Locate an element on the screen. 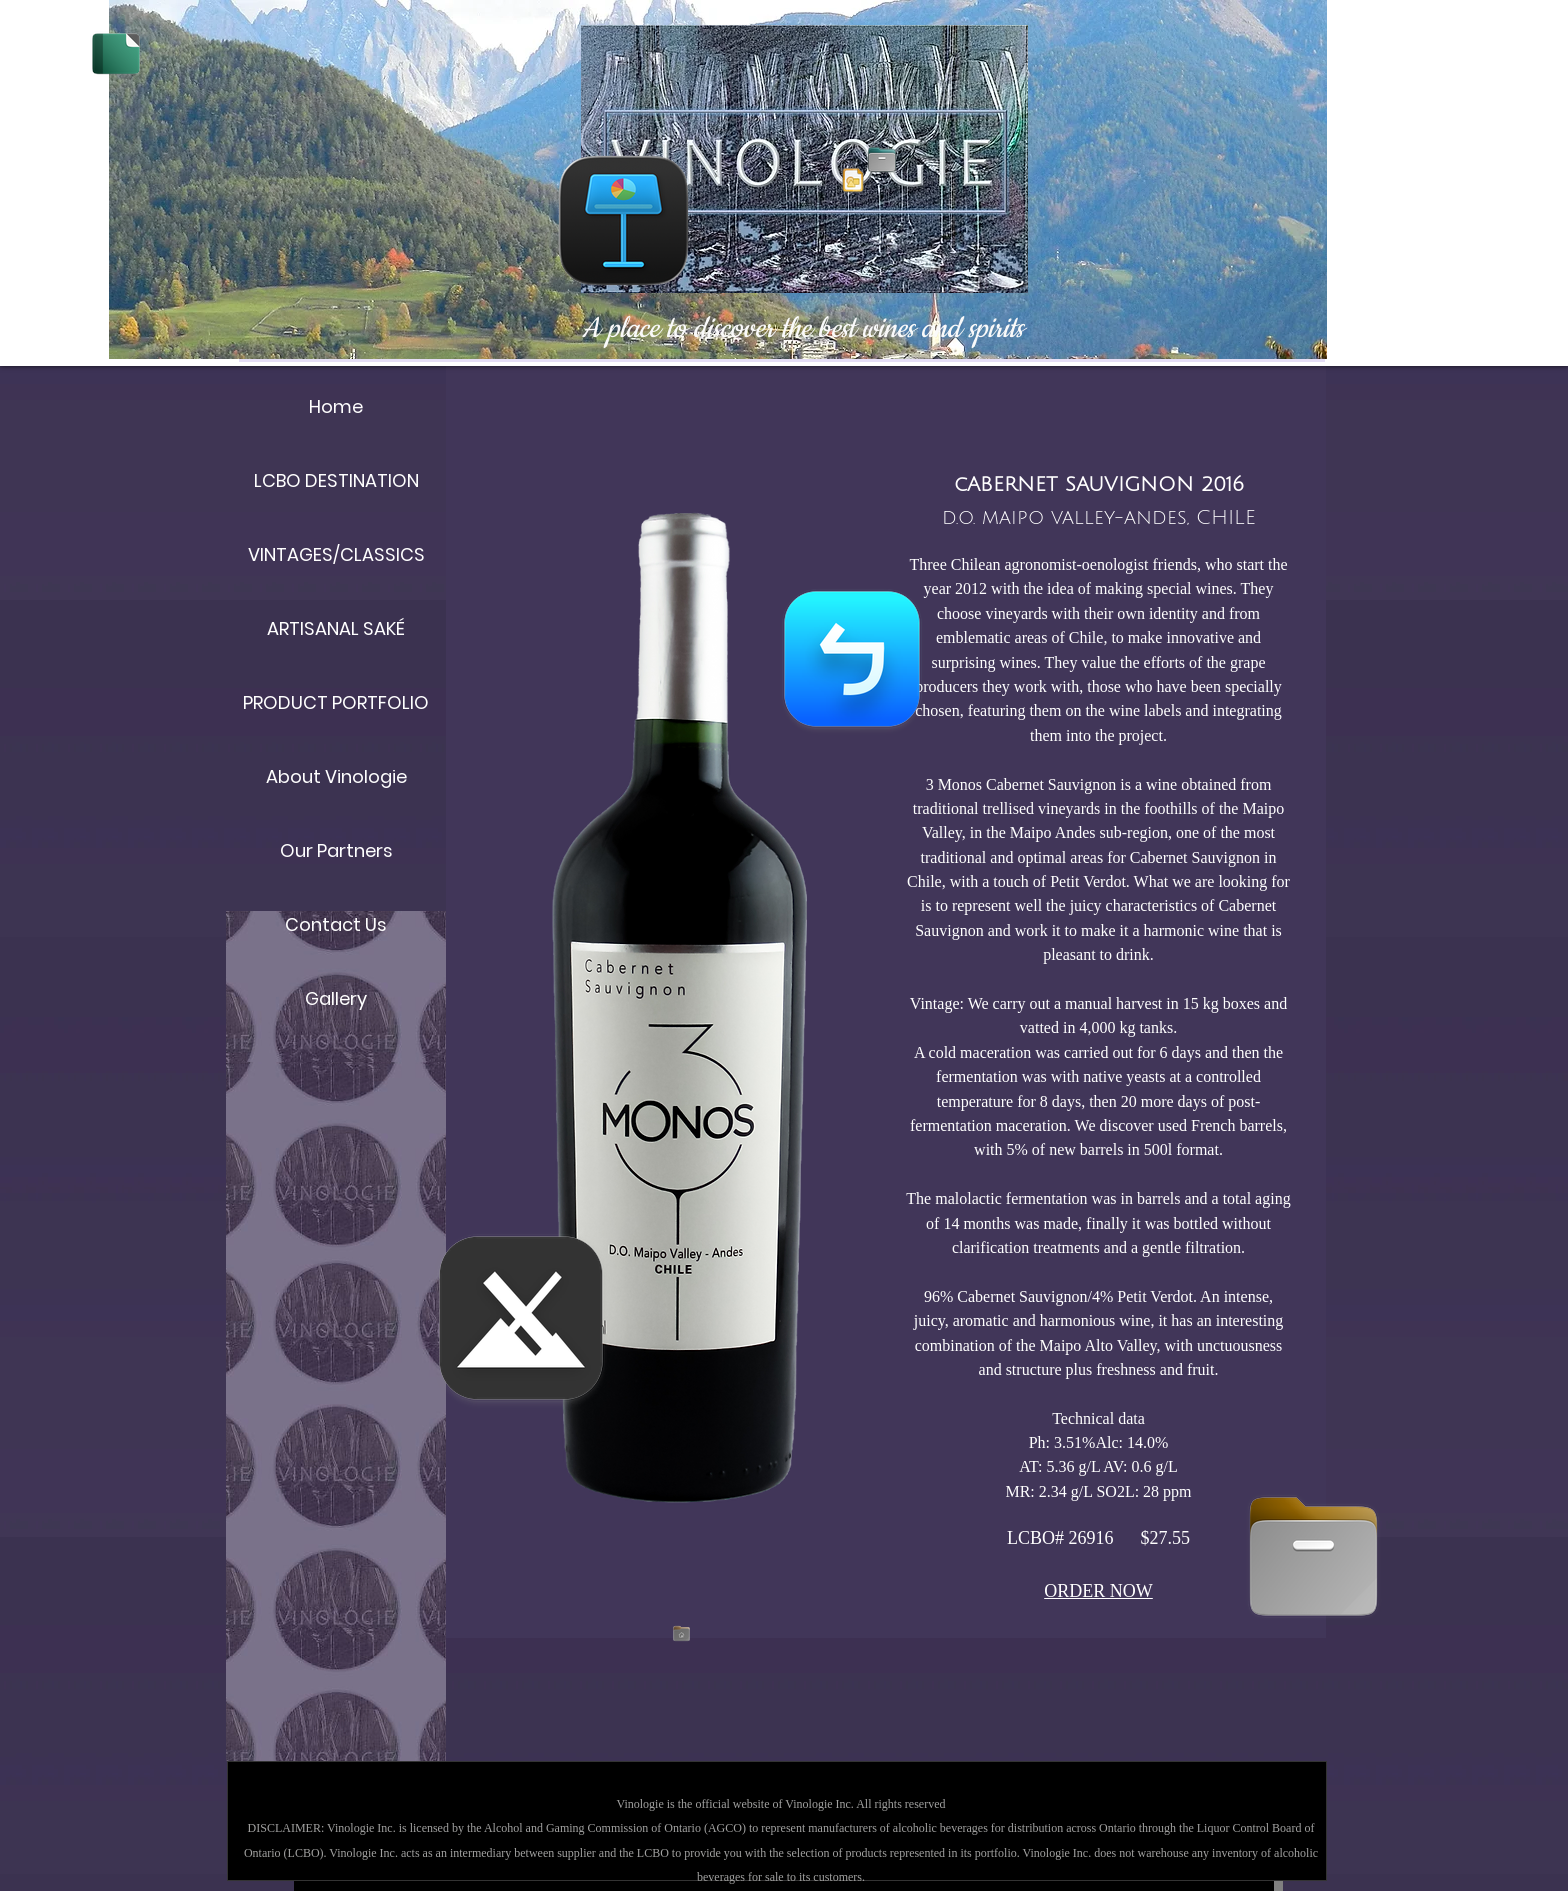  access your home folder is located at coordinates (681, 1633).